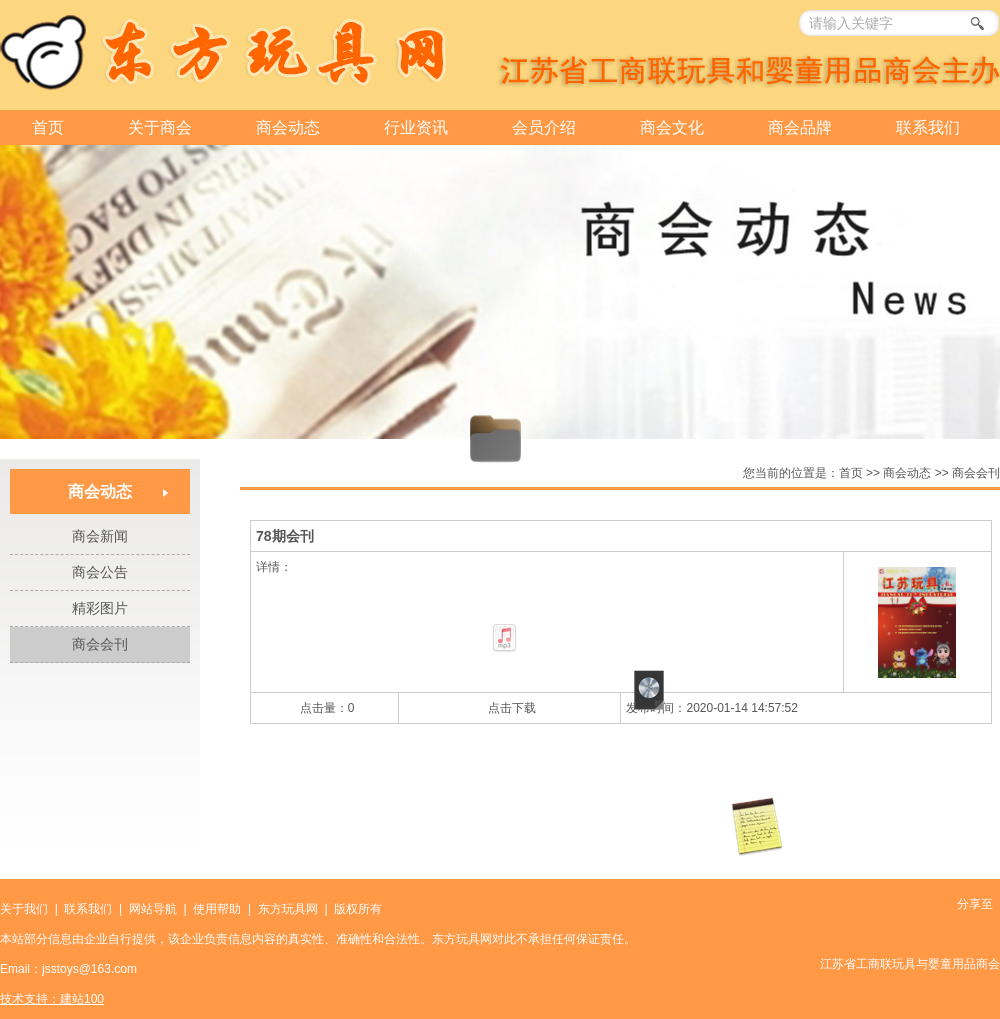  Describe the element at coordinates (495, 438) in the screenshot. I see `indicates a folder is currently open or expanded` at that location.